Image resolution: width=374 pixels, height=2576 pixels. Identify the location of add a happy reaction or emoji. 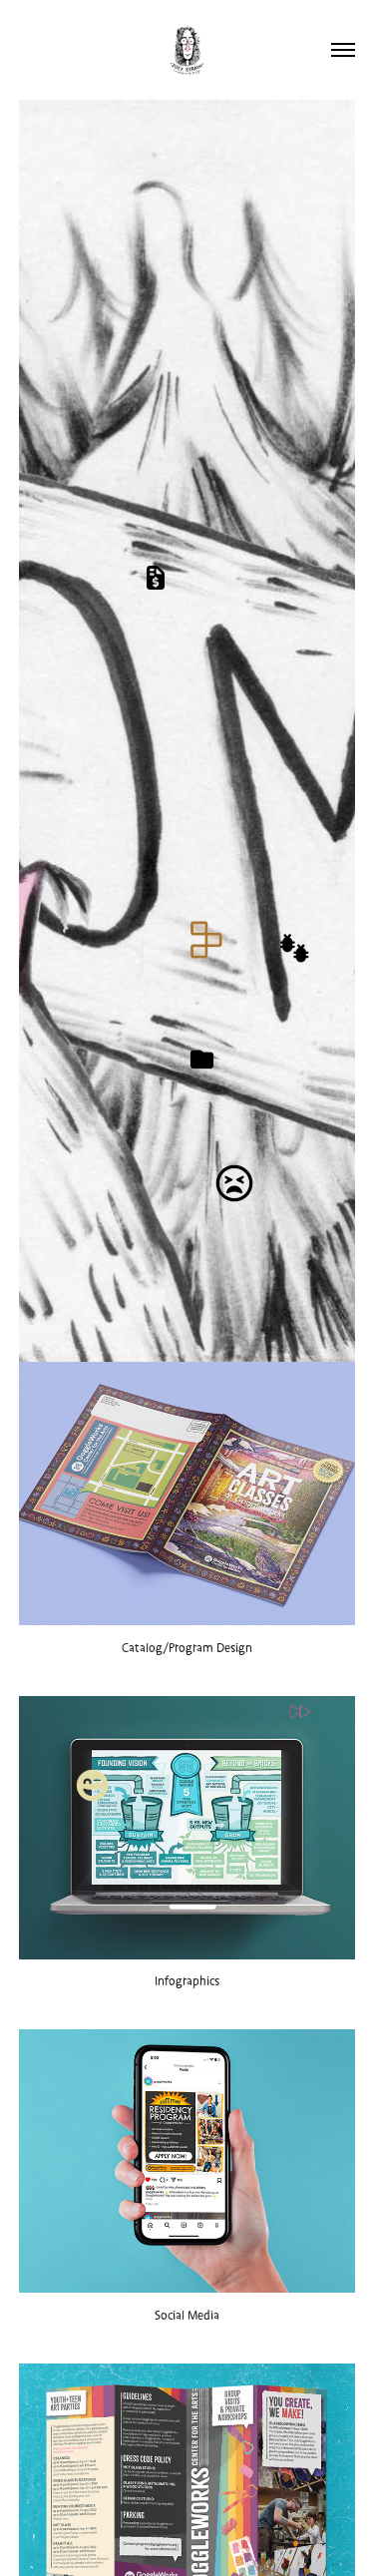
(92, 1785).